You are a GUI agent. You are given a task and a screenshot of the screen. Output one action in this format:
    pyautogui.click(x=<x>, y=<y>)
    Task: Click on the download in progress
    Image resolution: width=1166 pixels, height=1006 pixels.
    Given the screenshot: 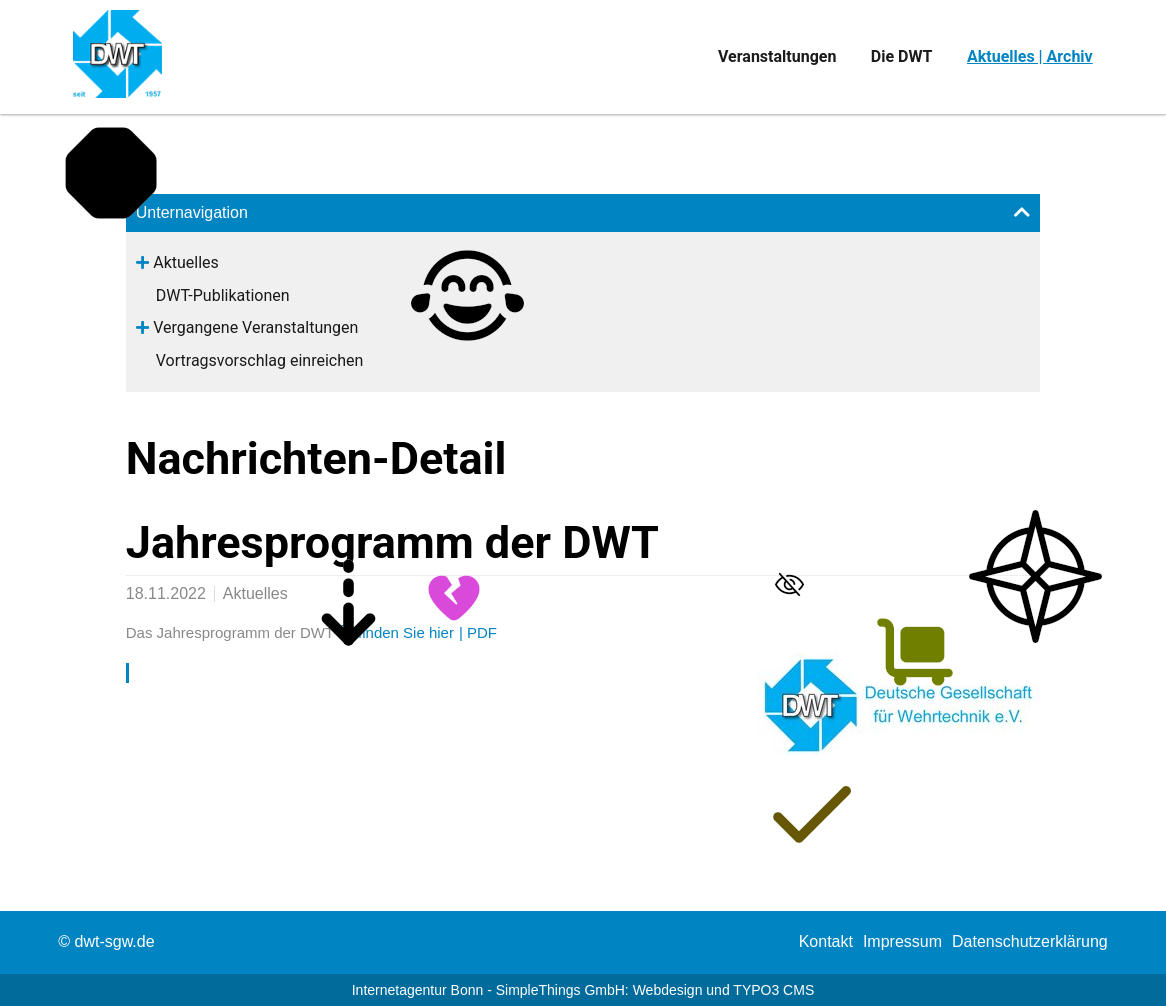 What is the action you would take?
    pyautogui.click(x=348, y=602)
    